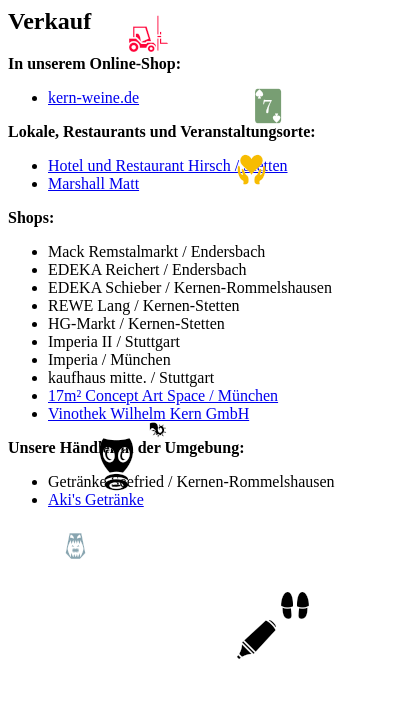 The width and height of the screenshot is (411, 720). I want to click on select swallow as your creature or avatar, so click(76, 546).